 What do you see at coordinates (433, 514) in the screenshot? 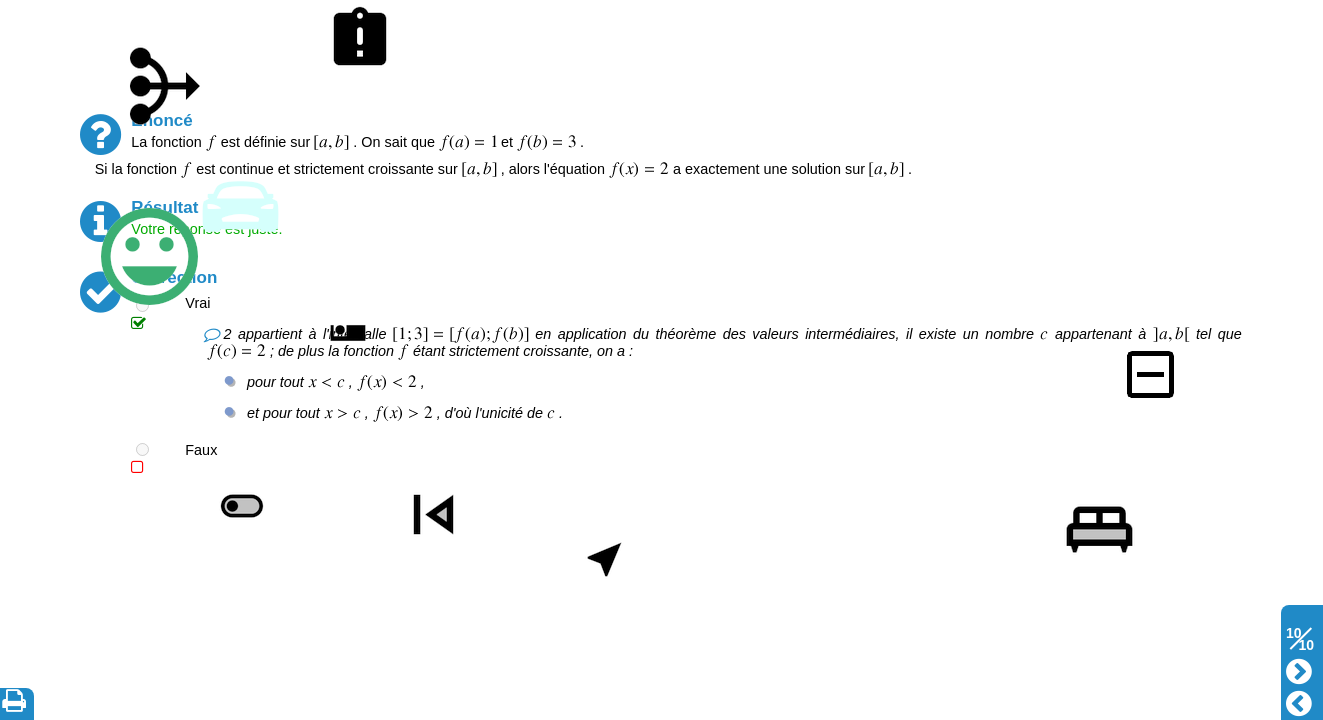
I see `skip to the previous track` at bounding box center [433, 514].